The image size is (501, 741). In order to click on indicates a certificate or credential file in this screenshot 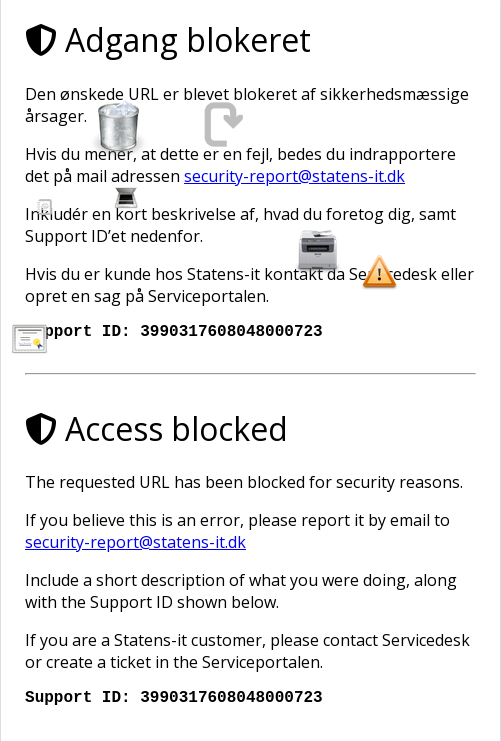, I will do `click(29, 339)`.